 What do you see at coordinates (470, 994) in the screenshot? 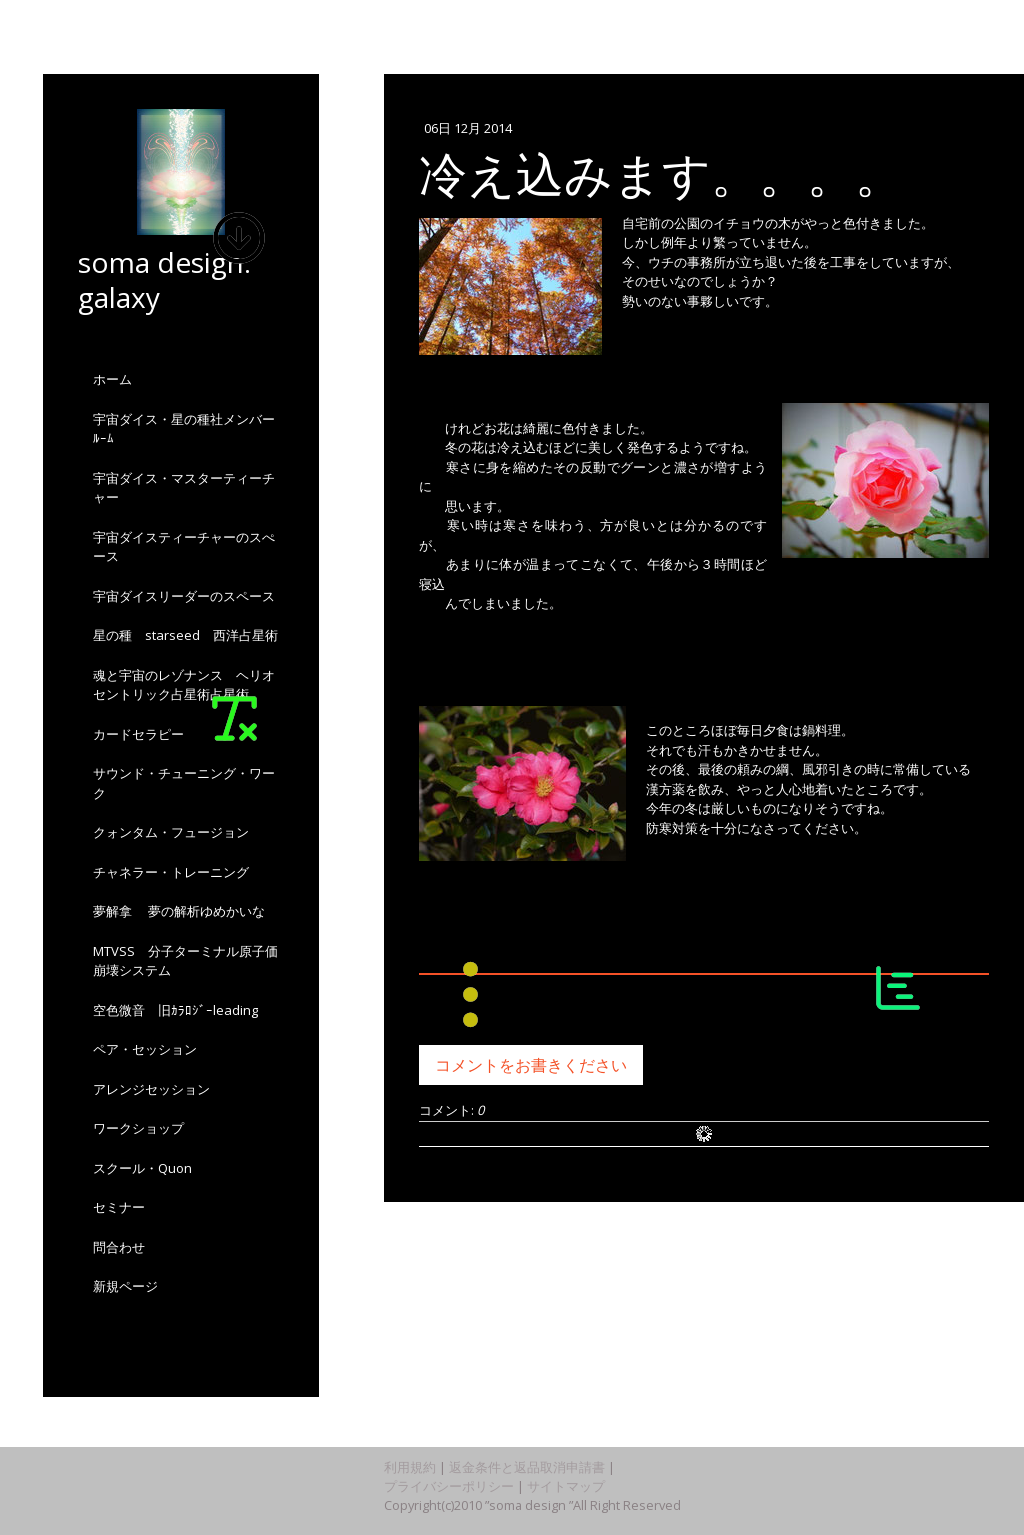
I see `open more options menu` at bounding box center [470, 994].